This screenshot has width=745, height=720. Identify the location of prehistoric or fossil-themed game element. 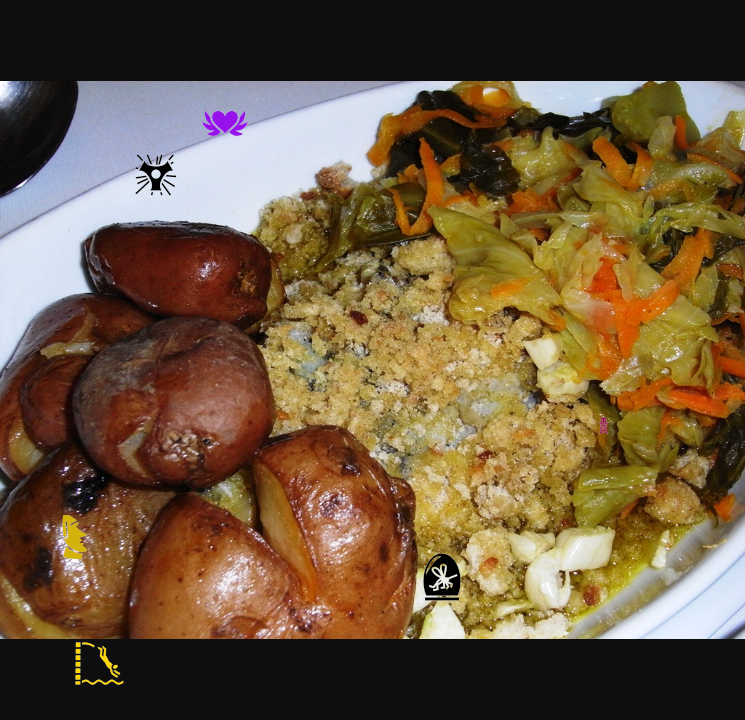
(442, 577).